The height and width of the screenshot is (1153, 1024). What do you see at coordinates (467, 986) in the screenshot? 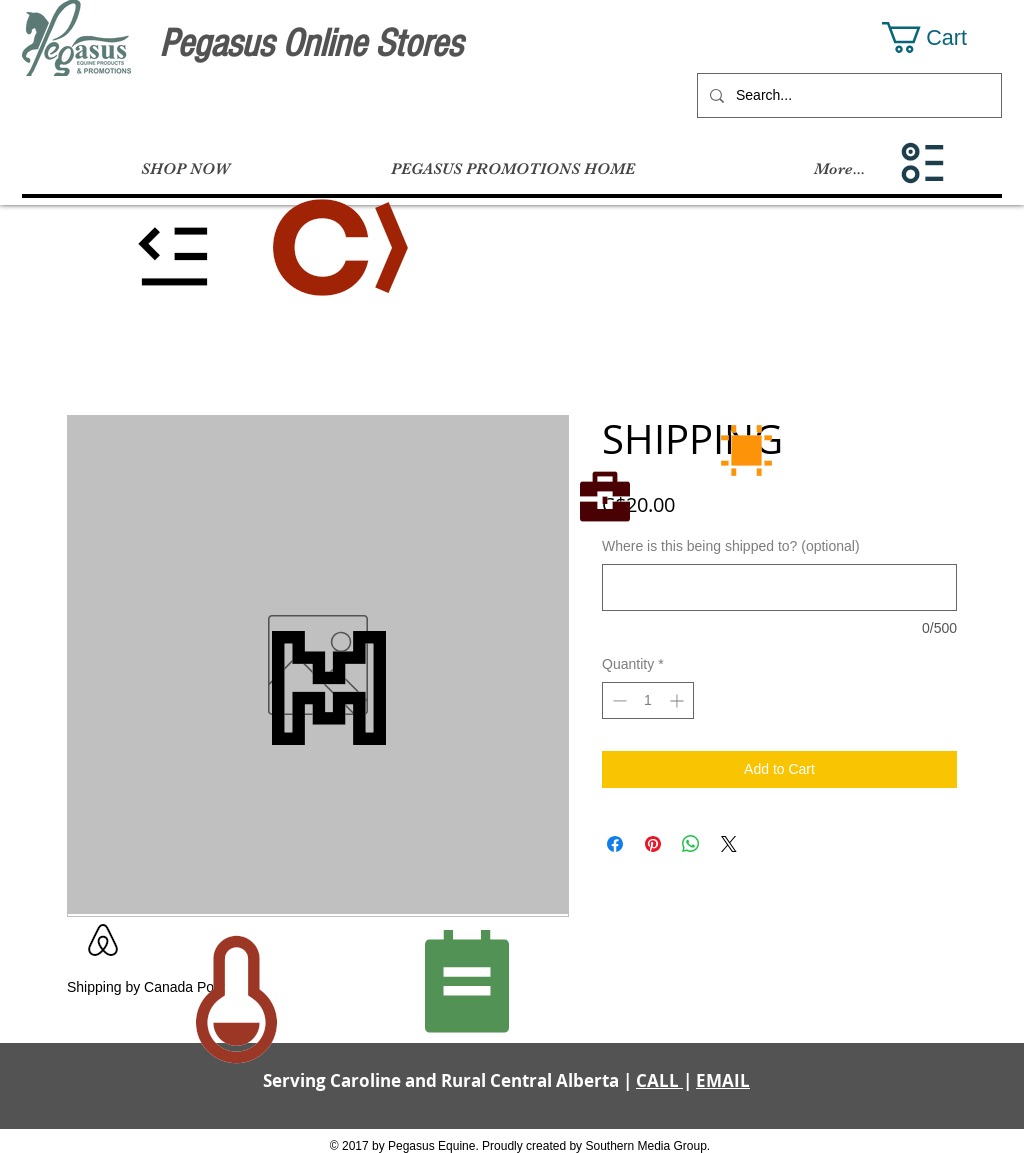
I see `view your to-do list` at bounding box center [467, 986].